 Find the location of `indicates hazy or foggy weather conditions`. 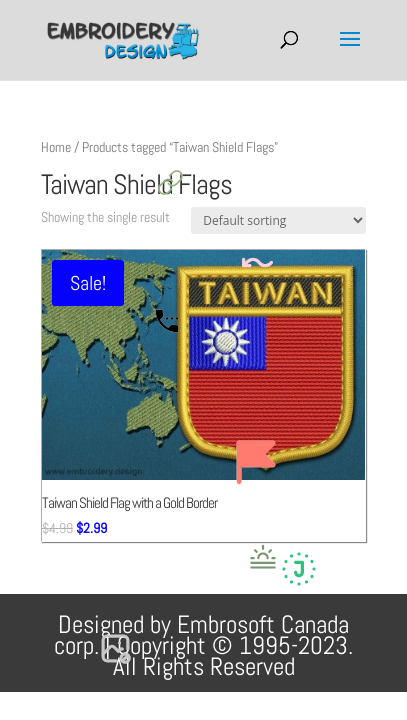

indicates hazy or foggy weather conditions is located at coordinates (263, 557).